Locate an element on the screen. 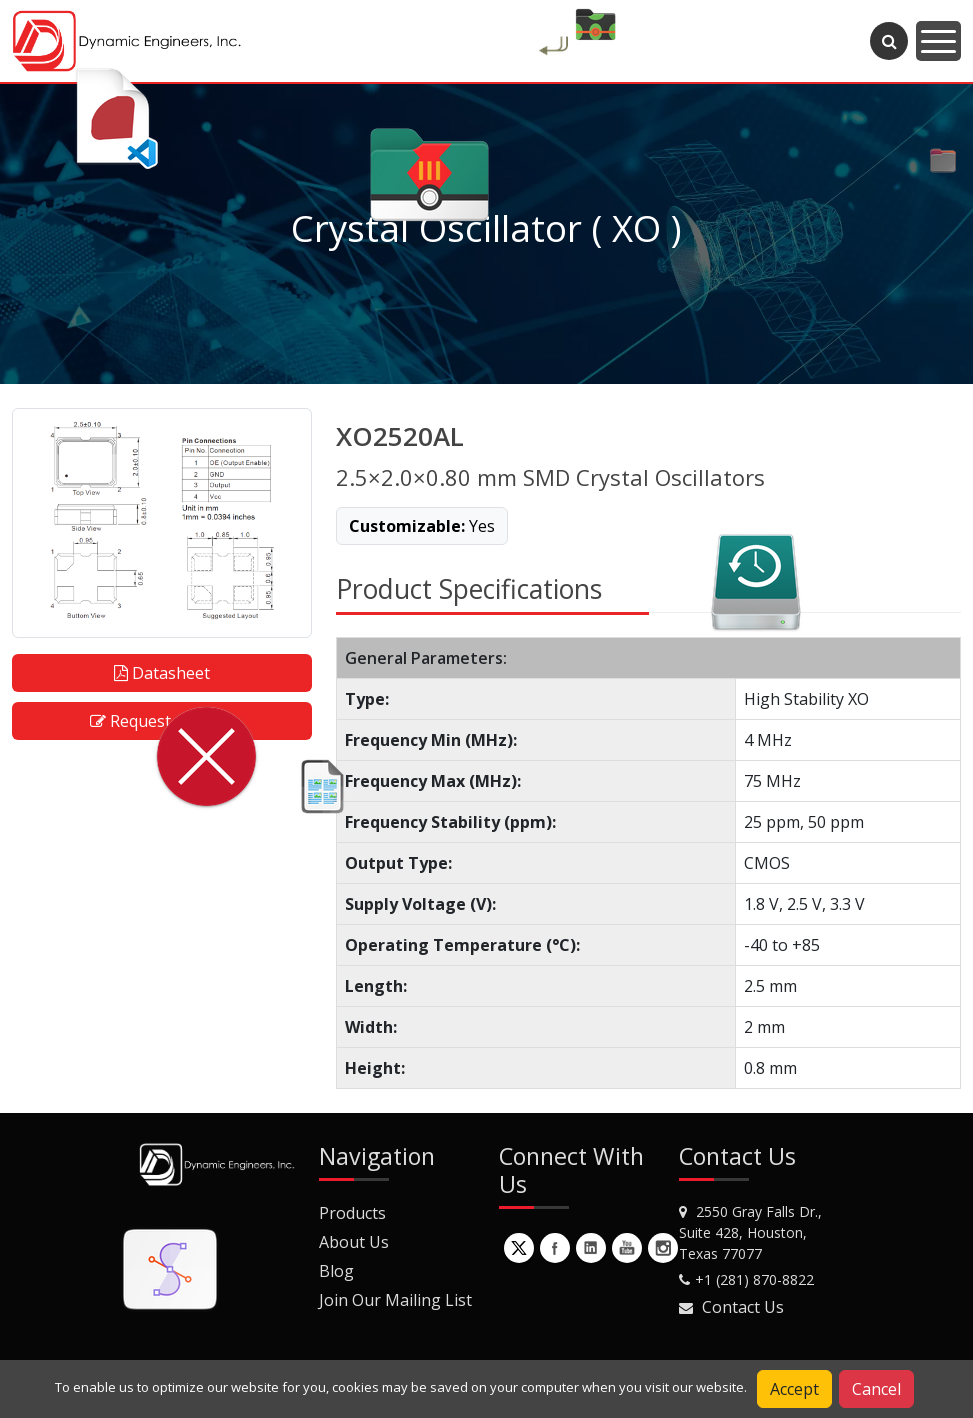 The width and height of the screenshot is (973, 1418). libreoffice master document file type is located at coordinates (322, 786).